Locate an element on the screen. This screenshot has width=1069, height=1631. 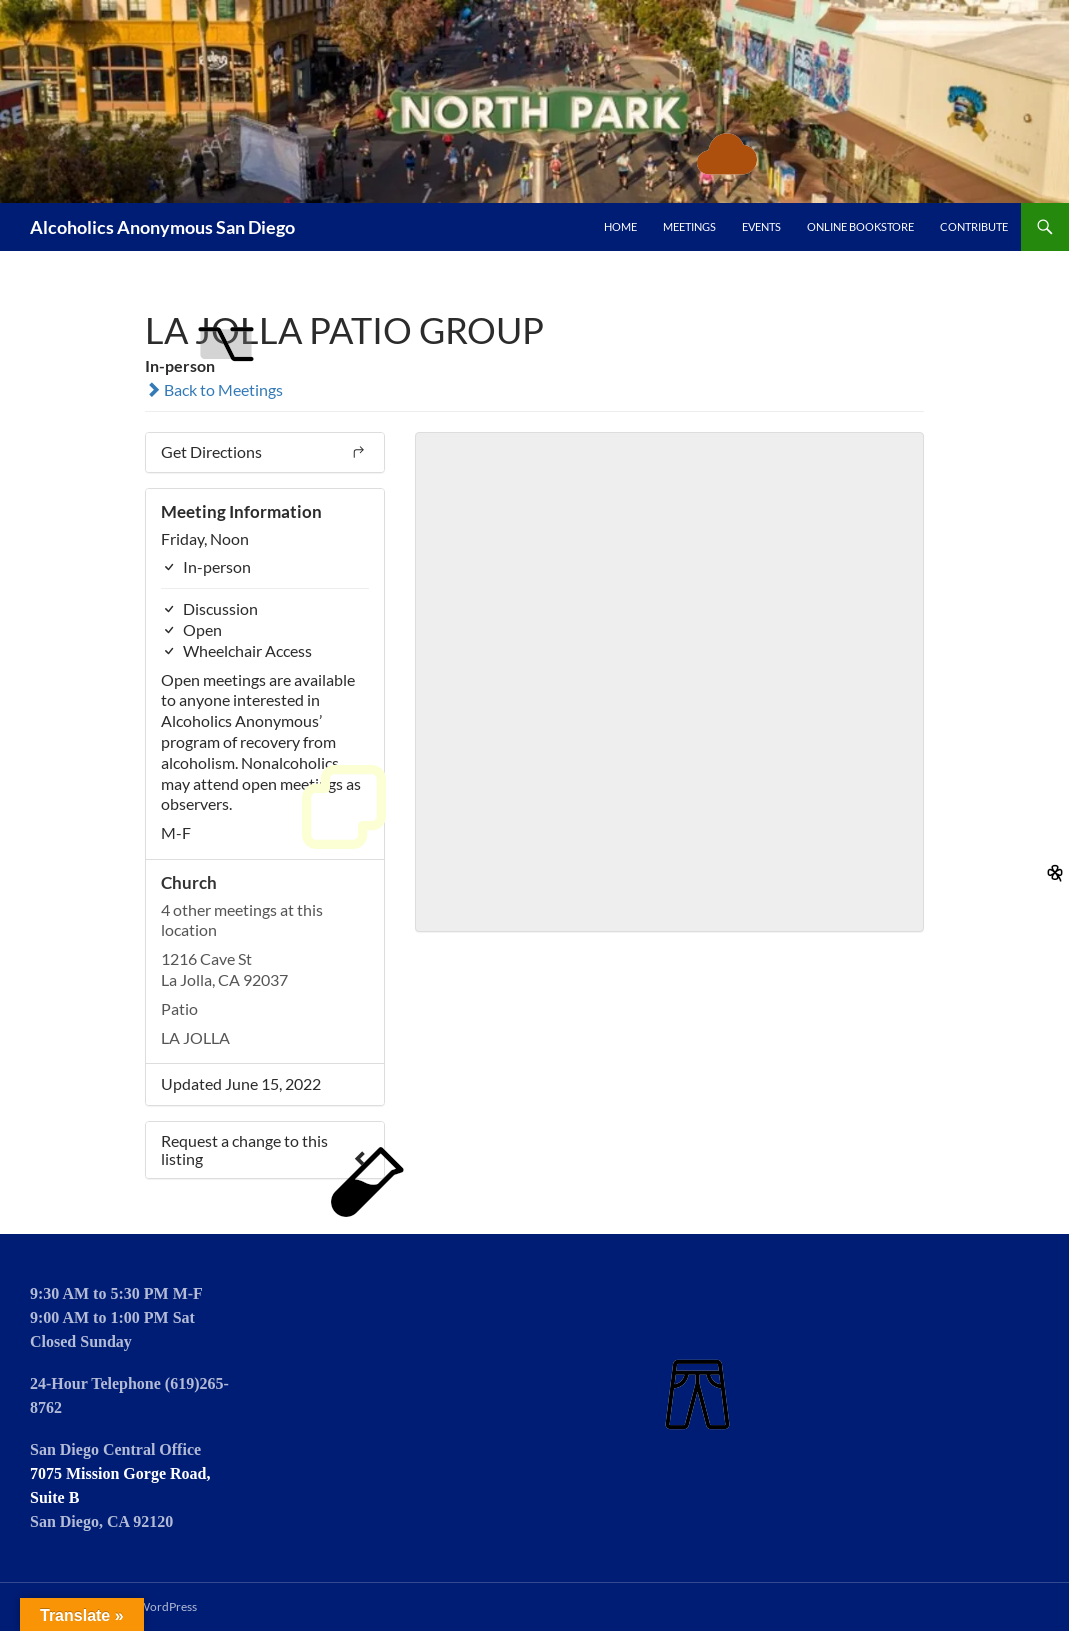
indicates a luck or chance-based feature is located at coordinates (1055, 873).